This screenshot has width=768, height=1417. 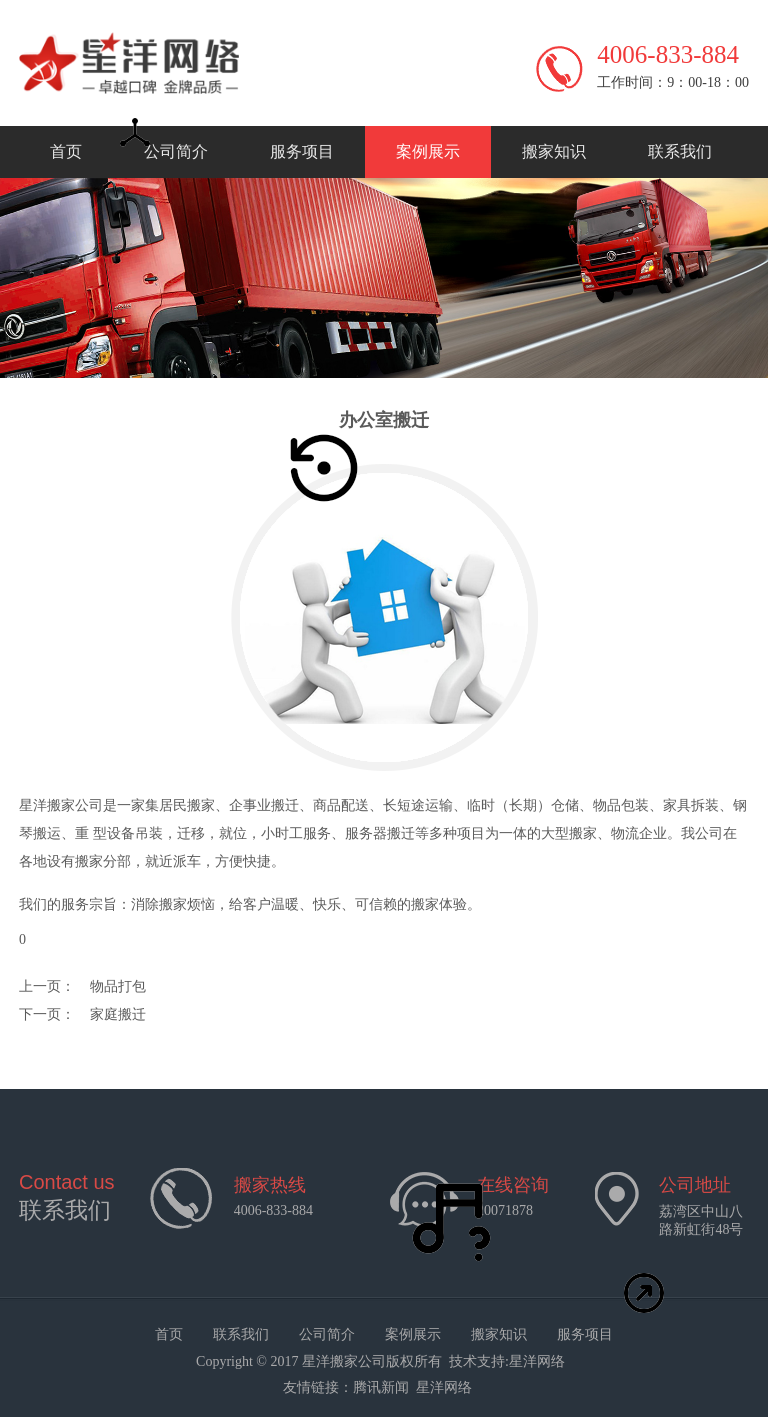 I want to click on access 3D transform or manipulation tools, so click(x=135, y=133).